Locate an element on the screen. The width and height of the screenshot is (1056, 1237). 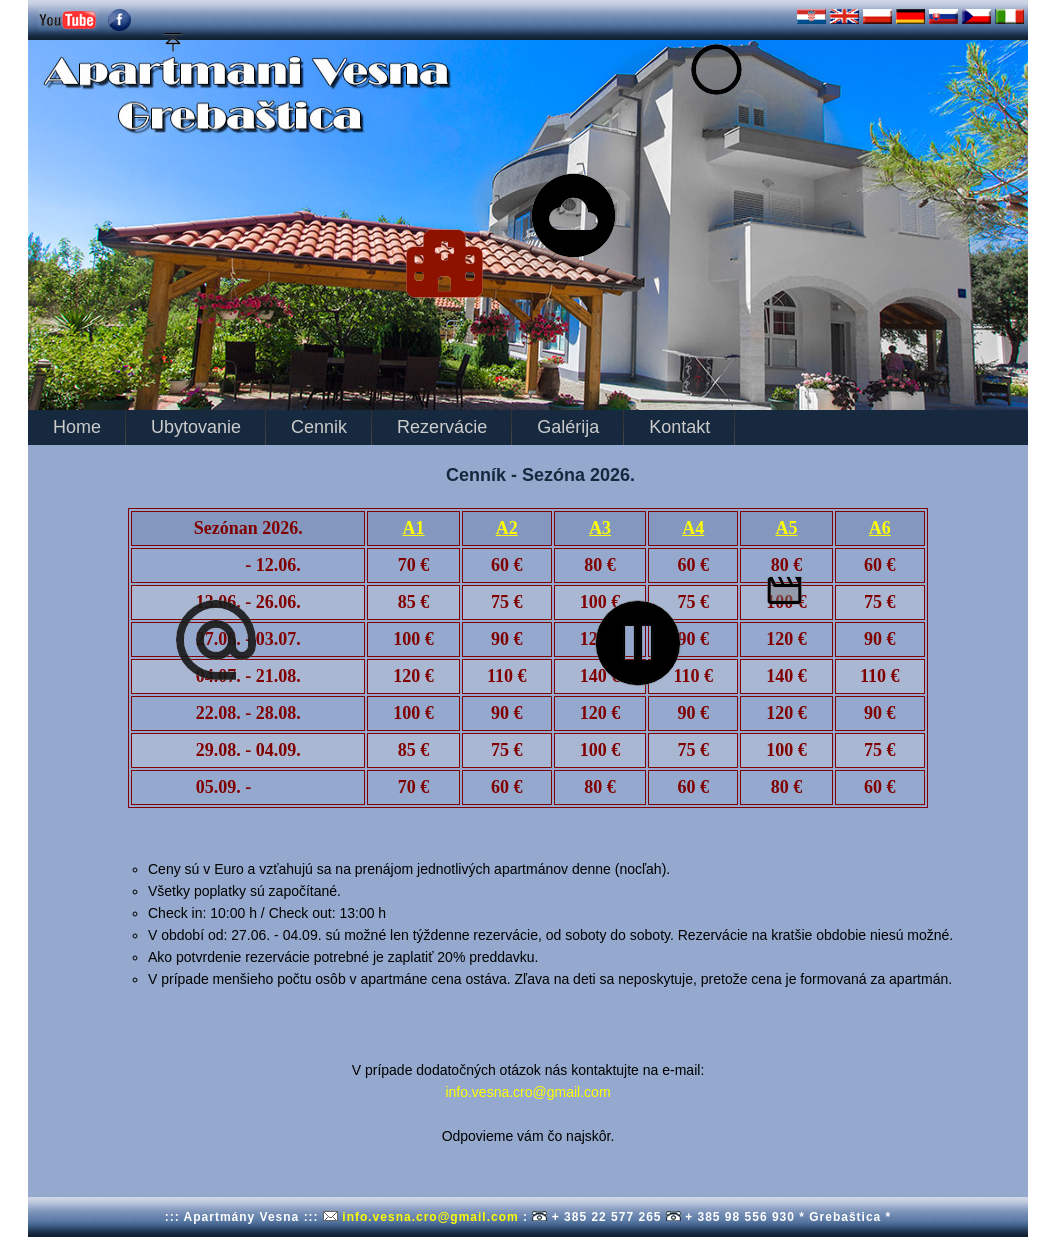
access movies or video content is located at coordinates (784, 590).